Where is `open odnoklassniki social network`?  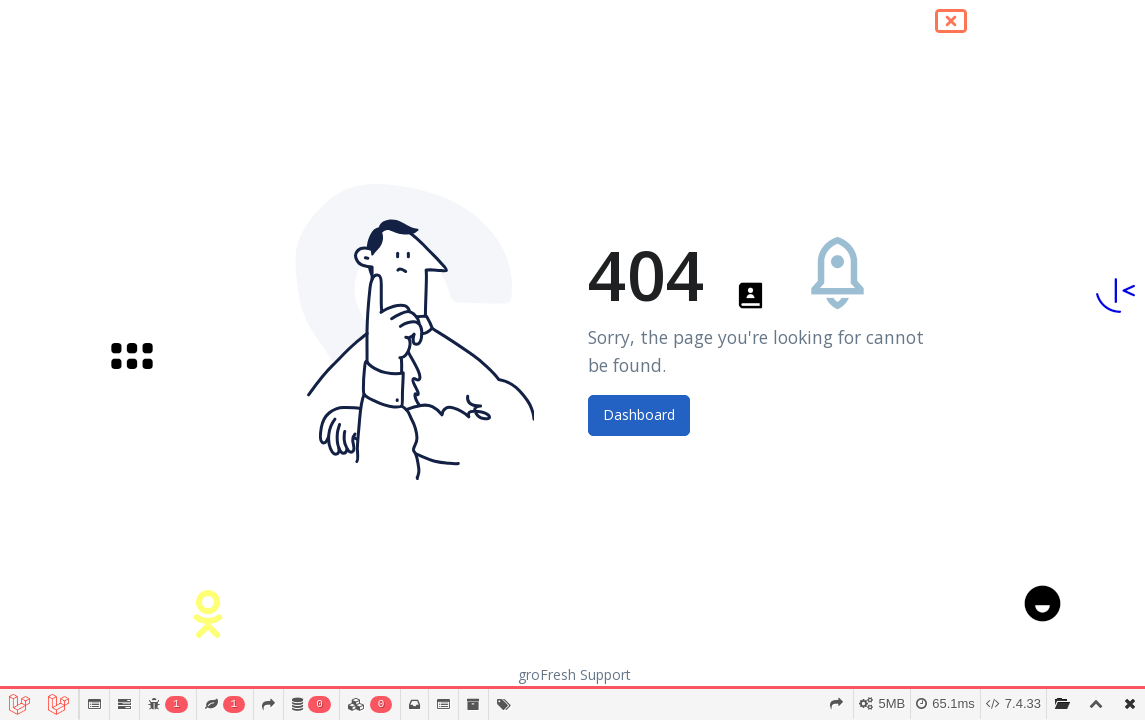
open odnoklassniki social network is located at coordinates (208, 614).